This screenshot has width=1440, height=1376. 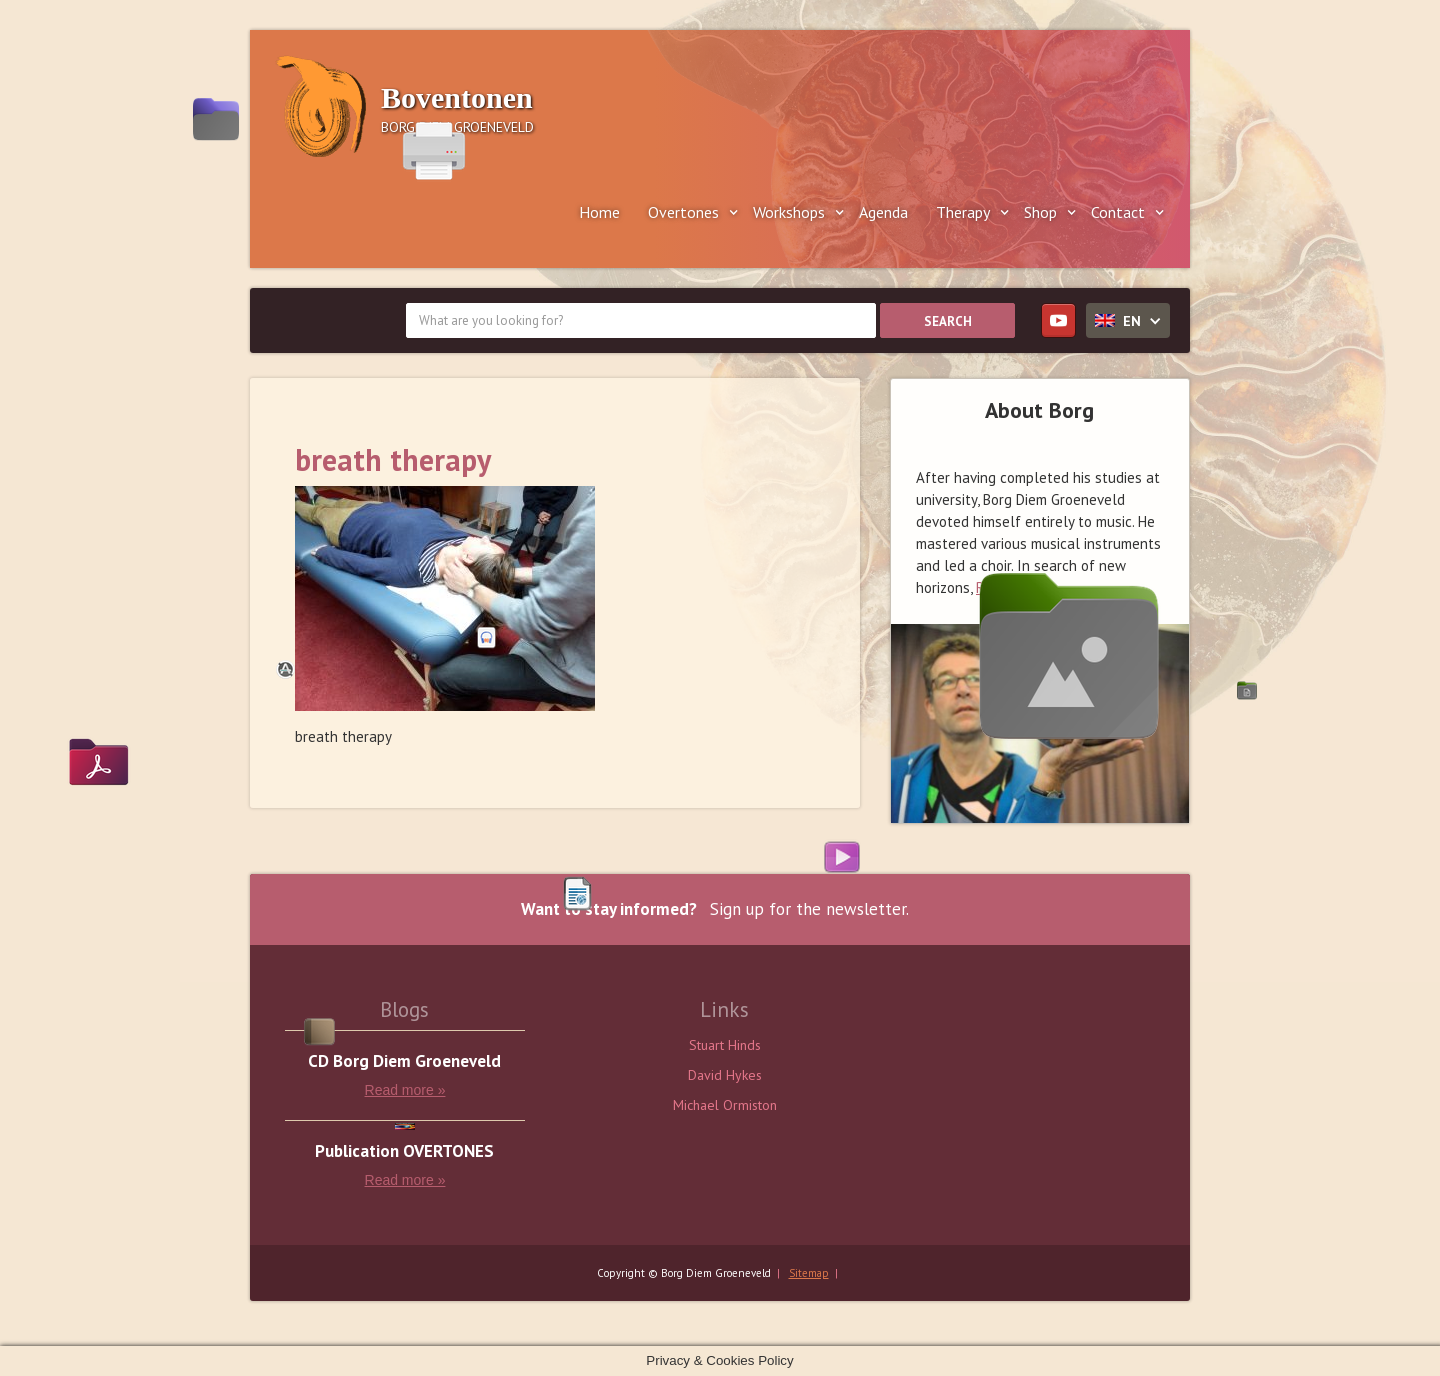 What do you see at coordinates (434, 151) in the screenshot?
I see `print the current document` at bounding box center [434, 151].